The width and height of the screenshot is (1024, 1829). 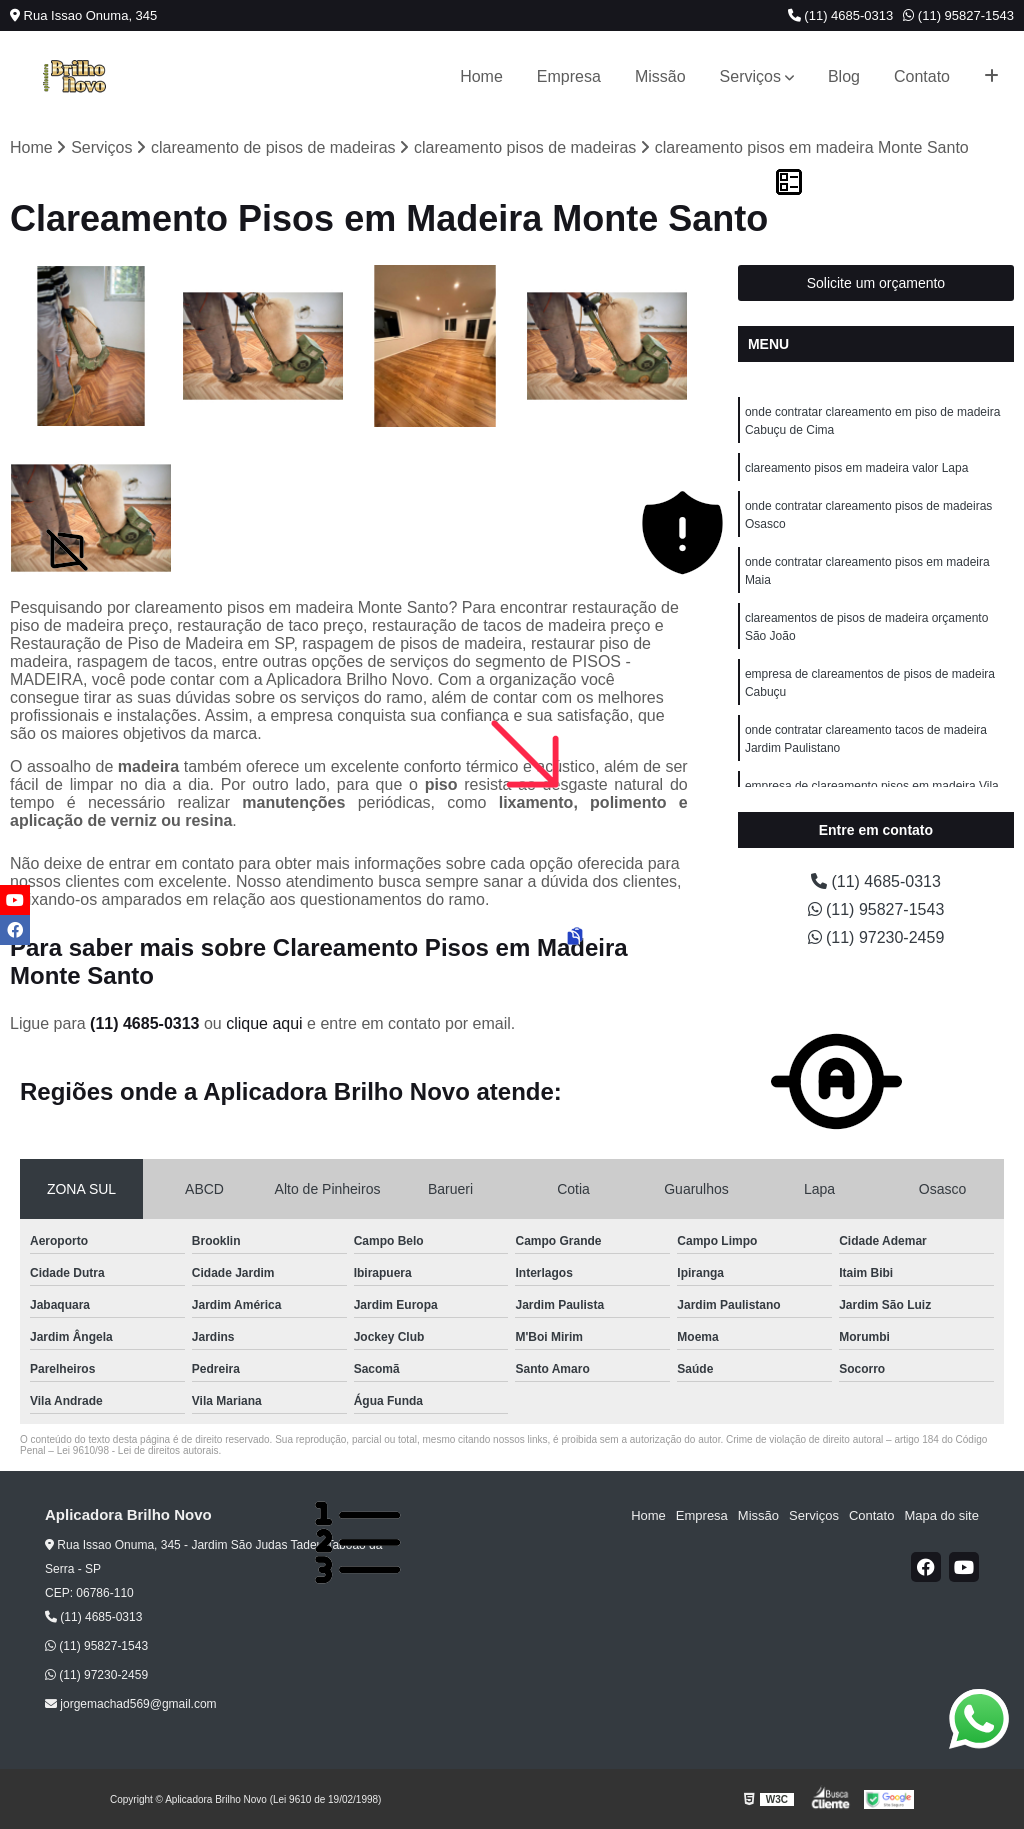 I want to click on view ballot or voting options, so click(x=789, y=182).